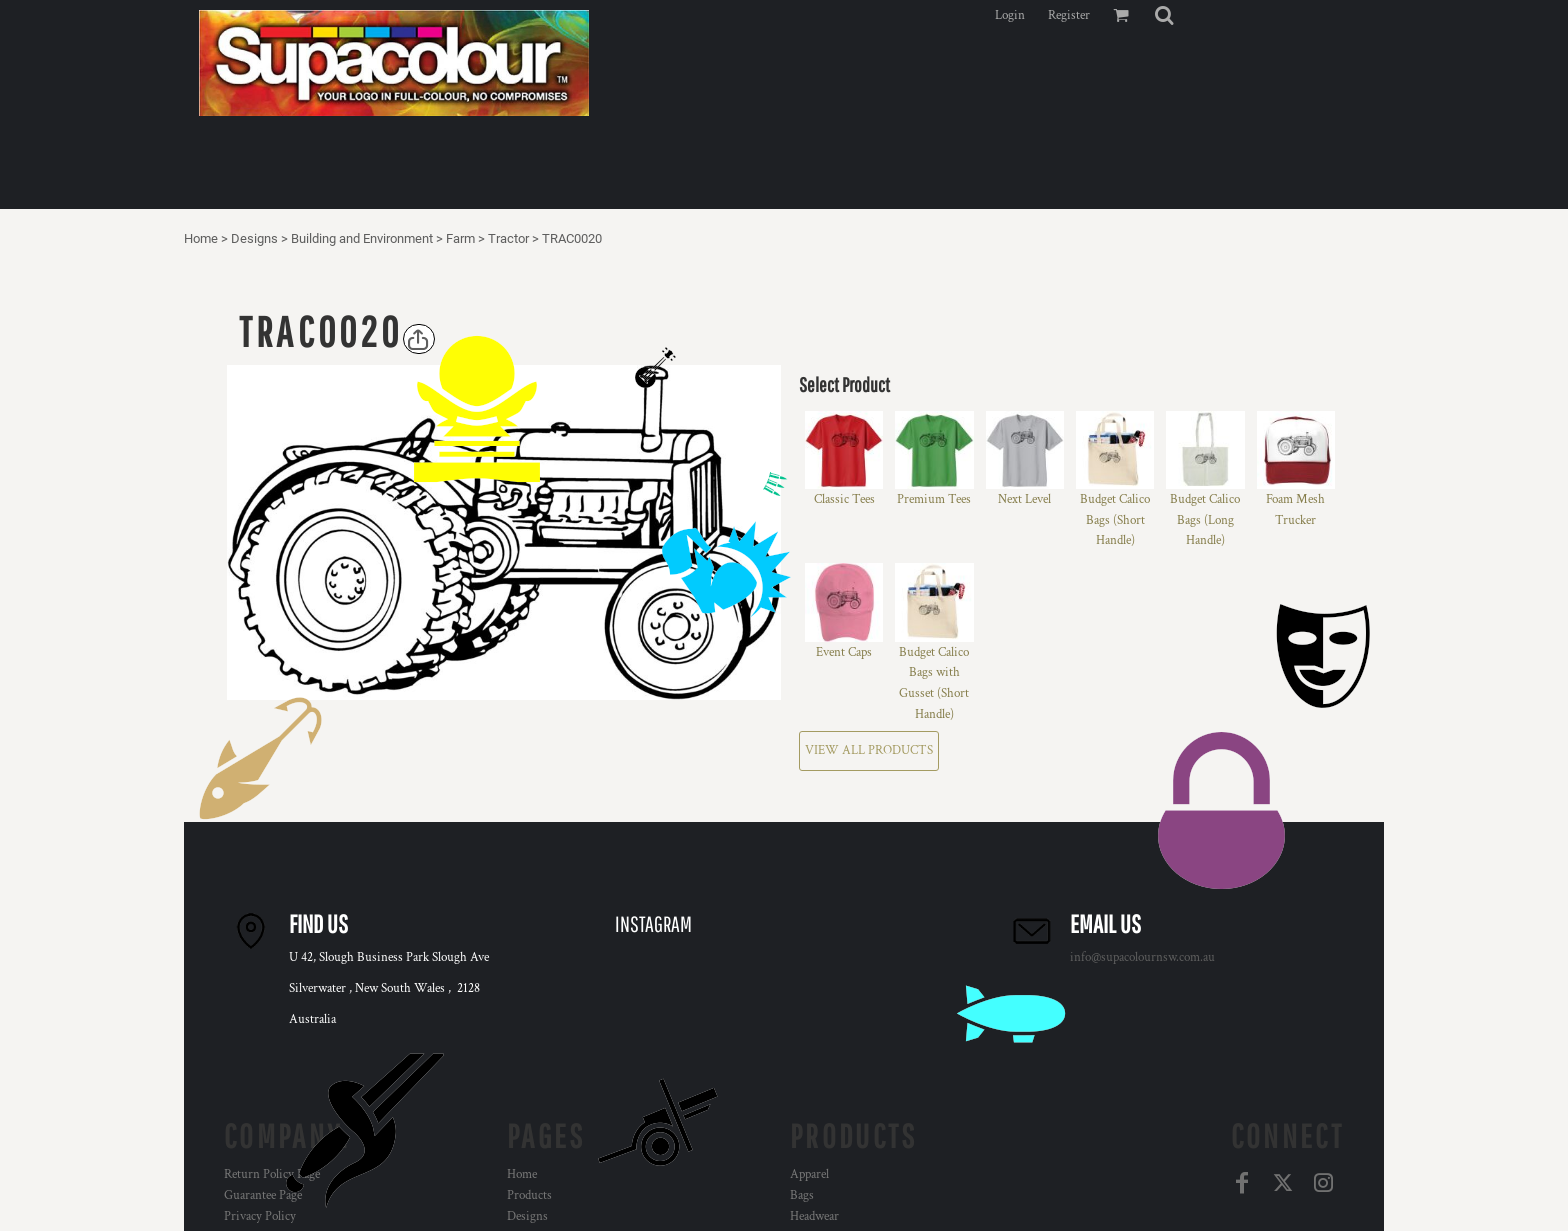 This screenshot has height=1231, width=1568. What do you see at coordinates (655, 367) in the screenshot?
I see `access banjo or folk music content` at bounding box center [655, 367].